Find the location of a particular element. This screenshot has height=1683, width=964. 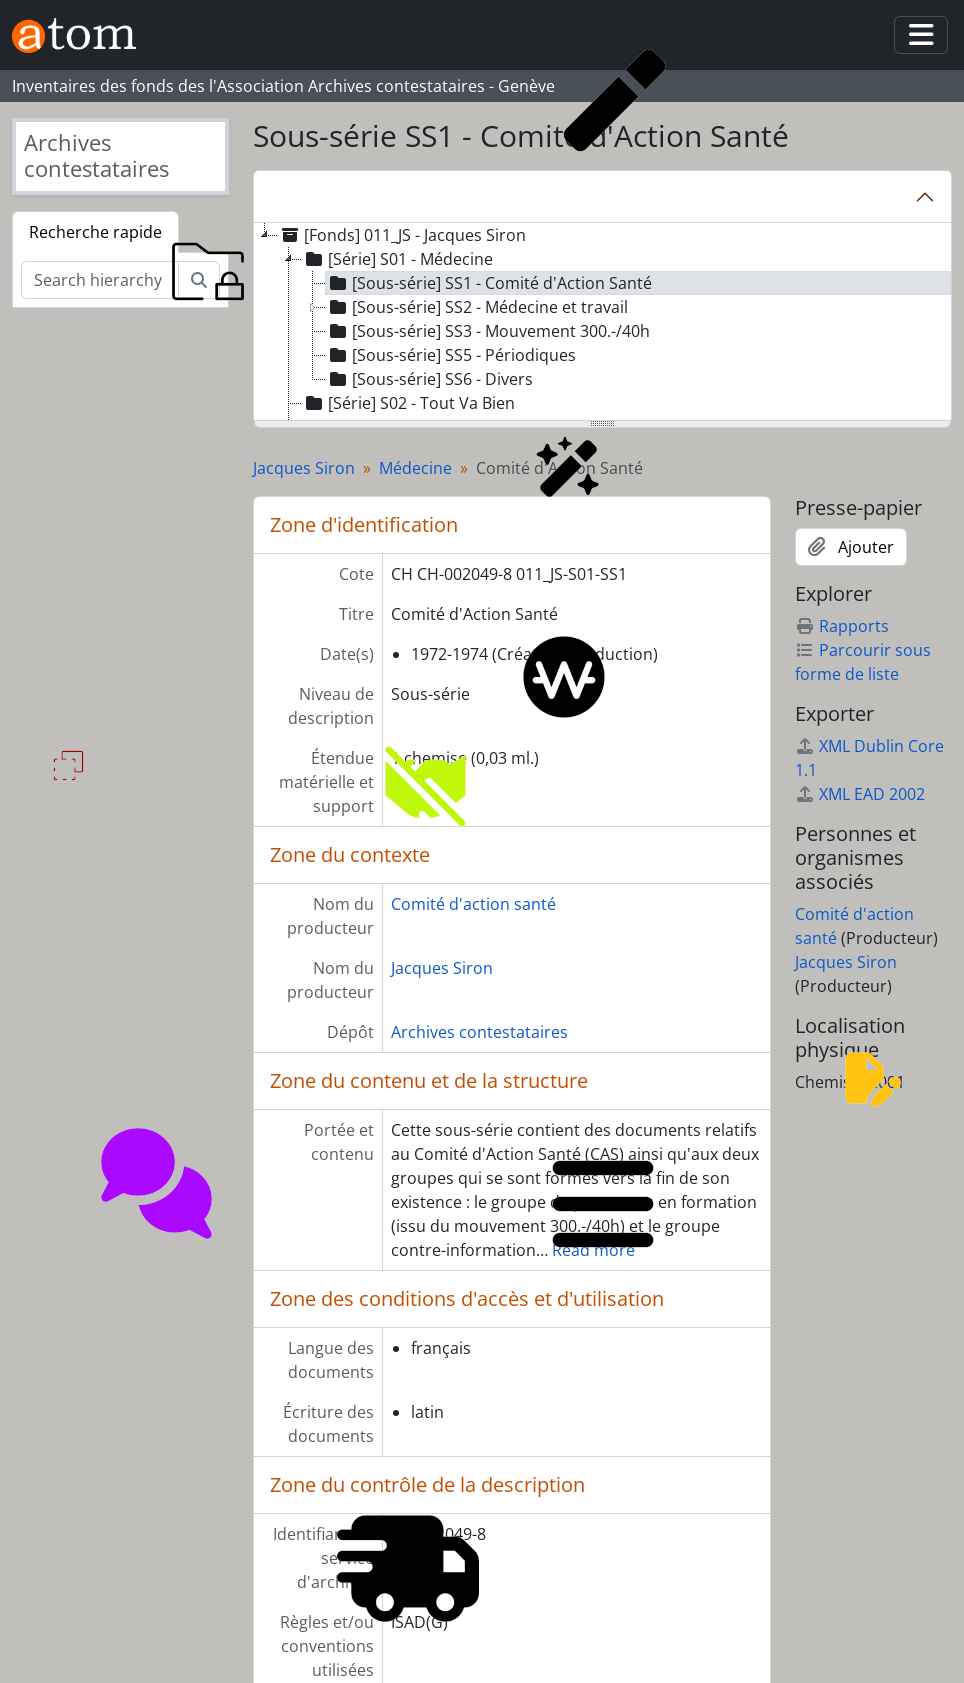

open chat or messaging is located at coordinates (156, 1183).